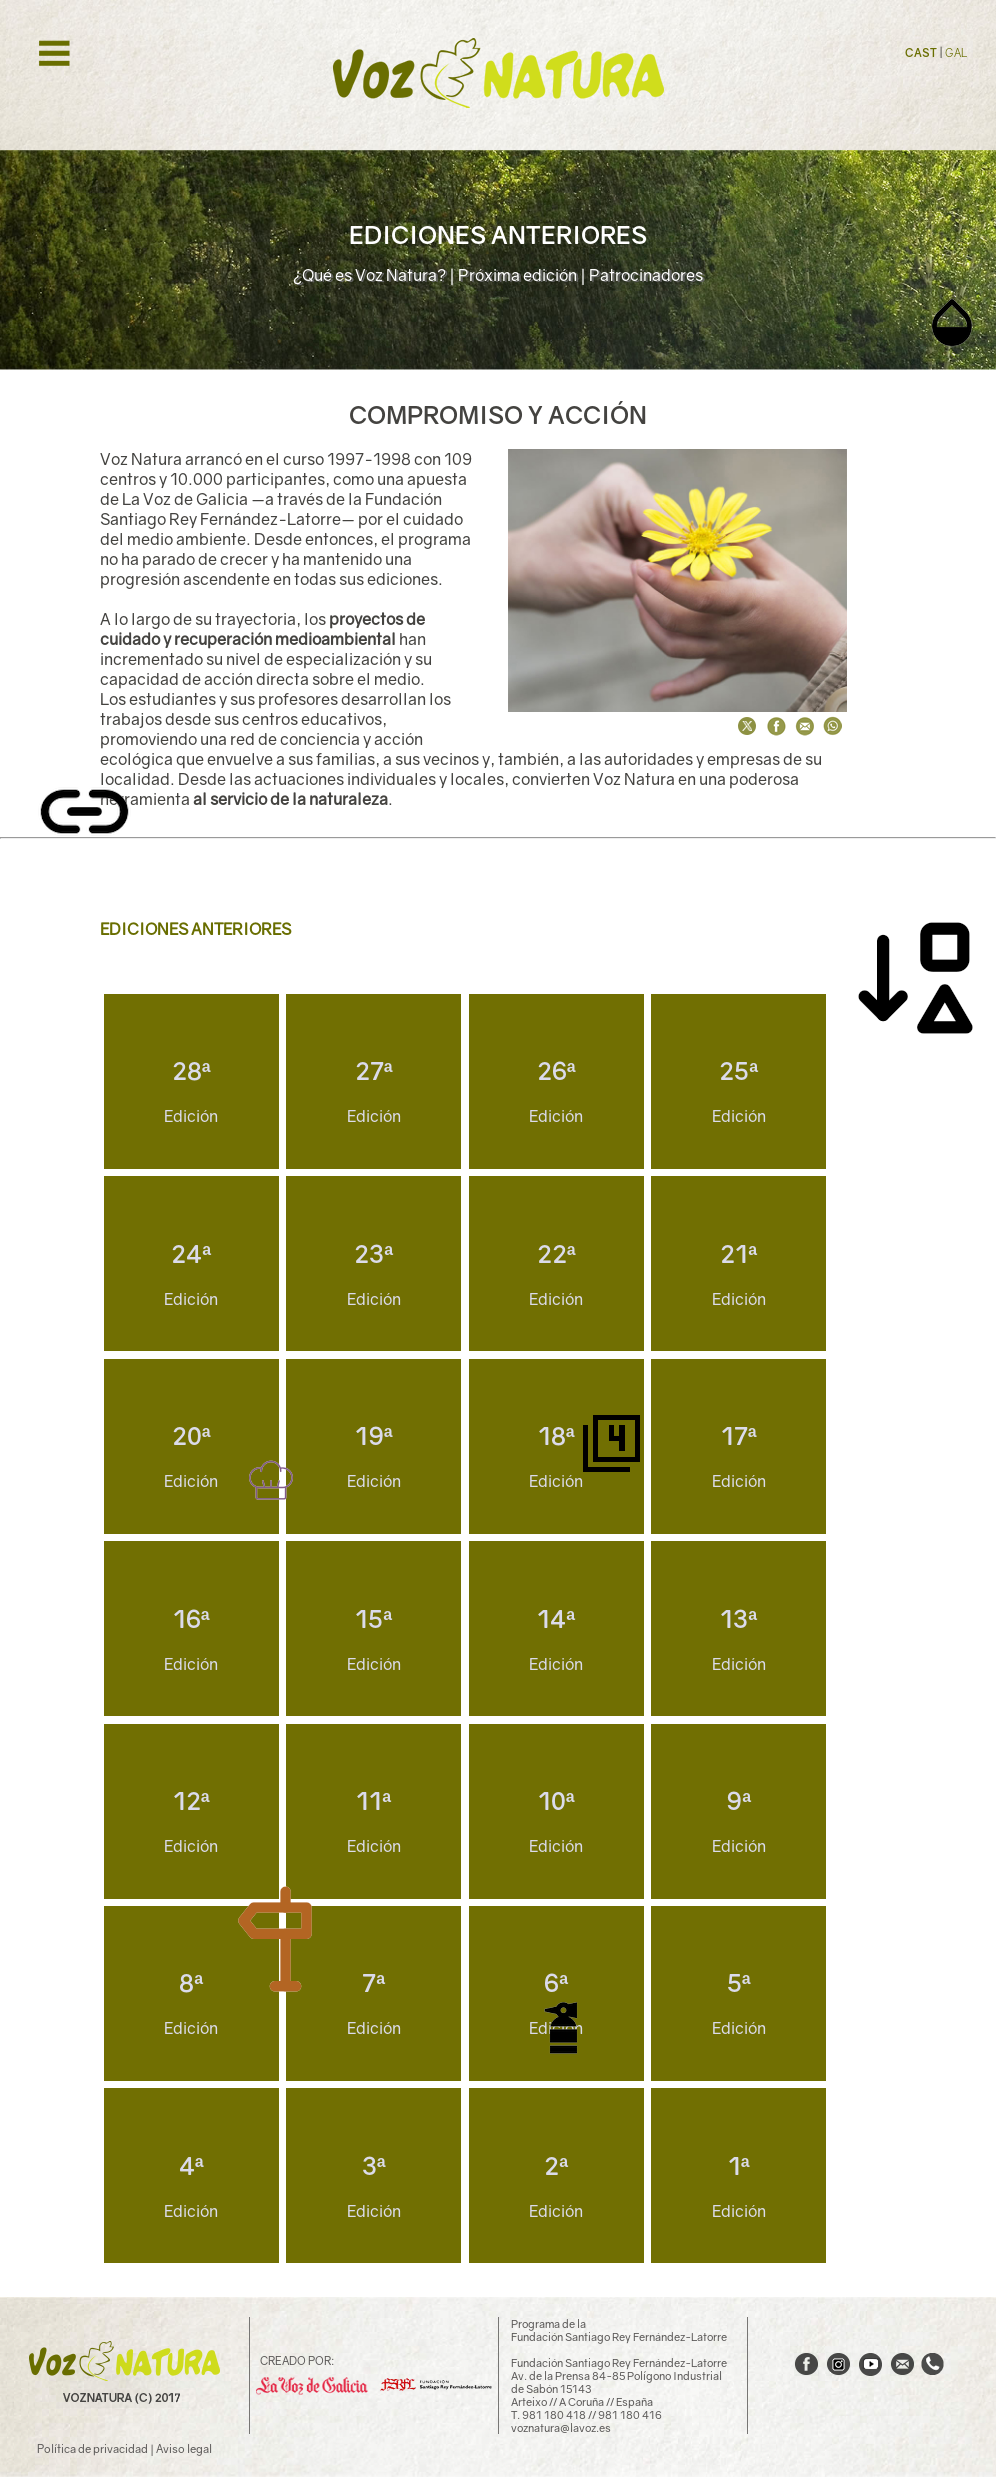 The width and height of the screenshot is (996, 2477). Describe the element at coordinates (84, 811) in the screenshot. I see `insert a hyperlink` at that location.